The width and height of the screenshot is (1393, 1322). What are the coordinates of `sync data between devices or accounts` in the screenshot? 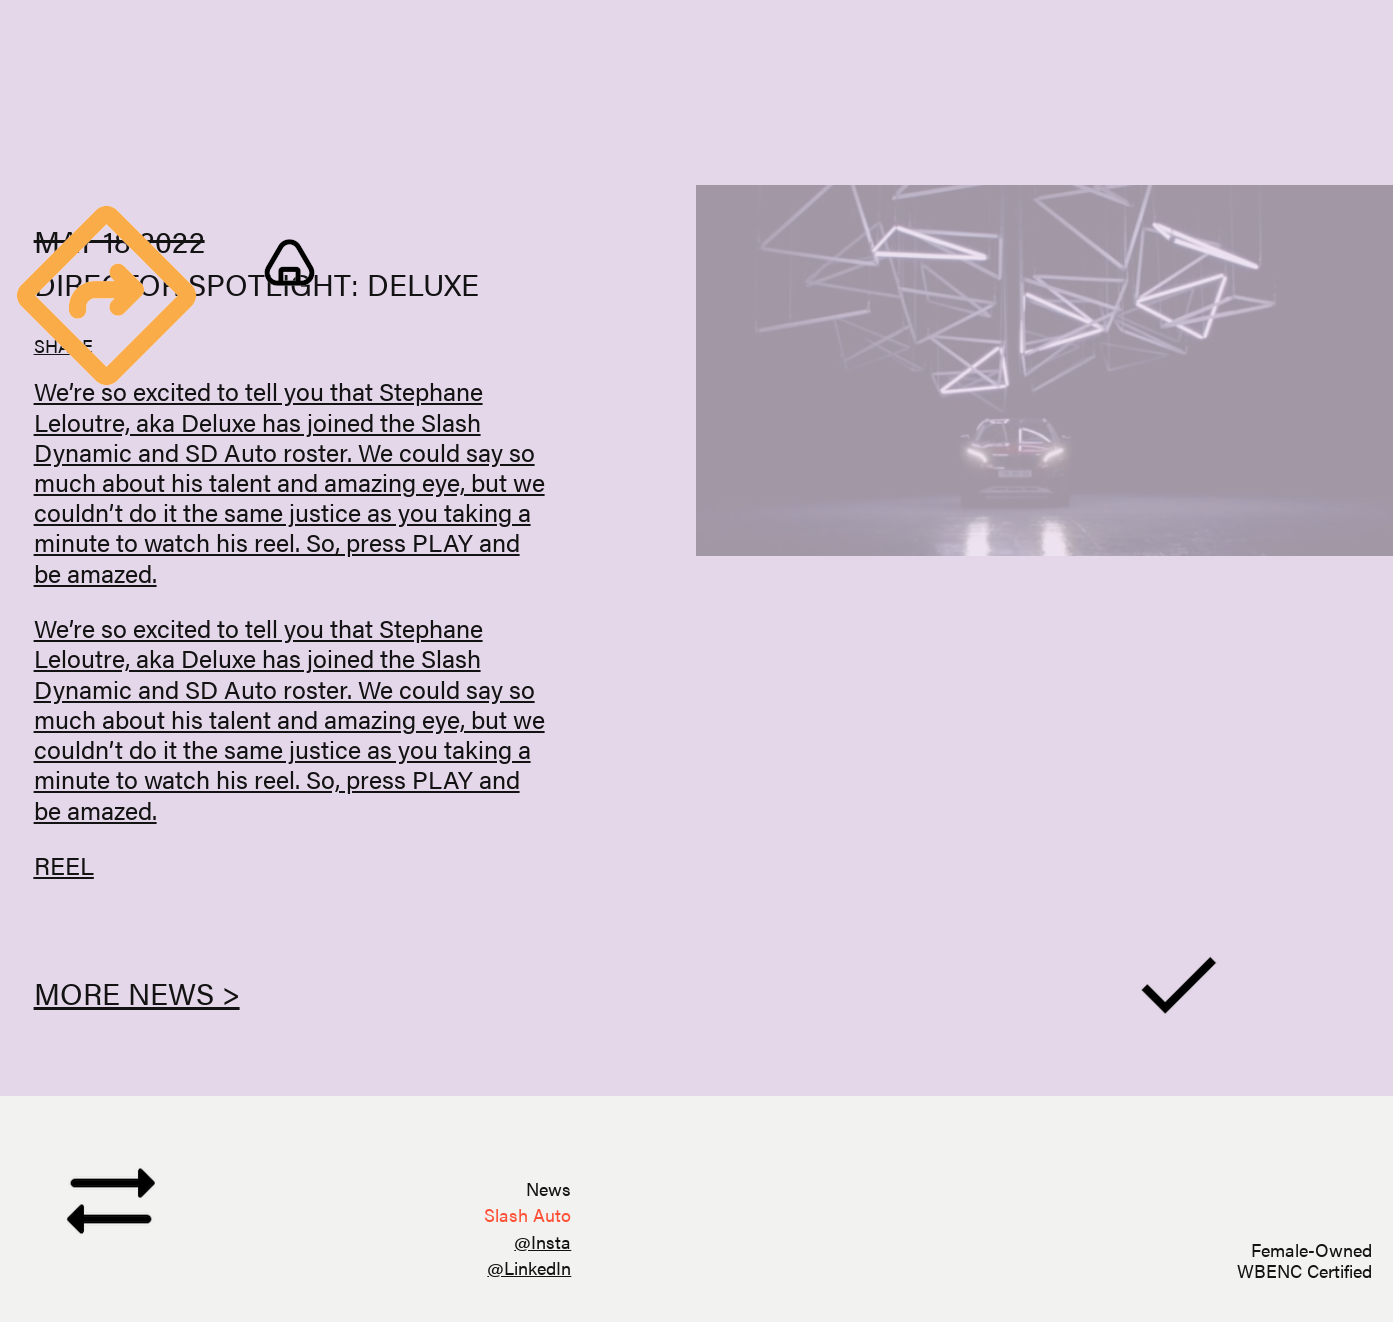 It's located at (111, 1201).